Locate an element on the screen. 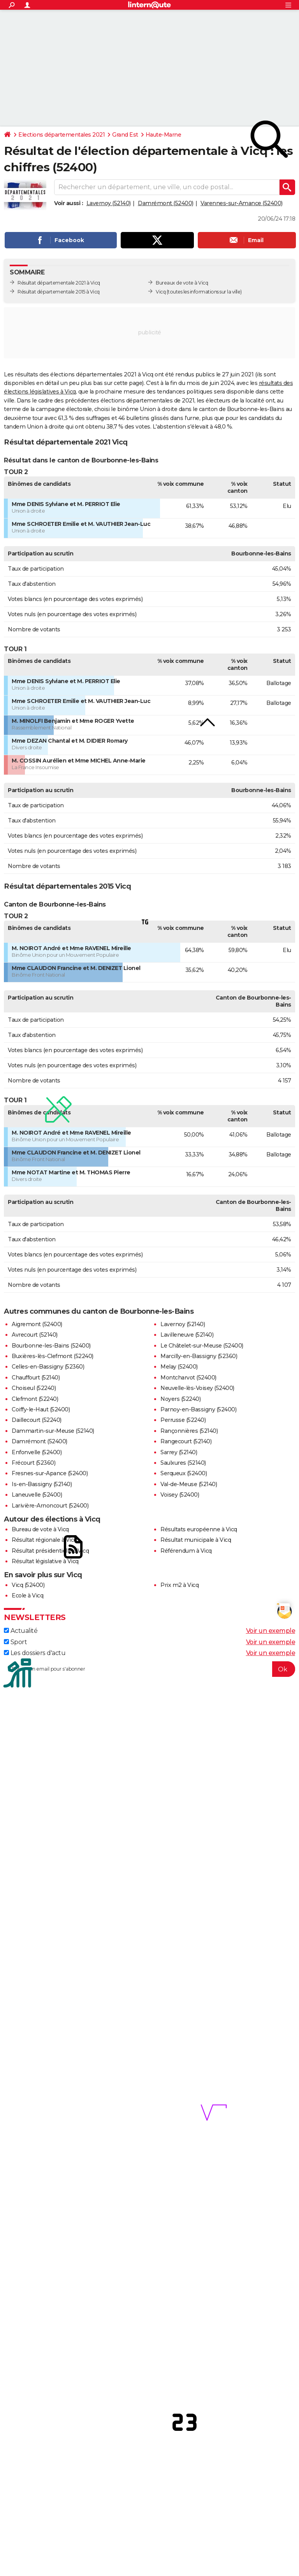 Image resolution: width=299 pixels, height=2576 pixels. insert a square root symbol is located at coordinates (213, 2110).